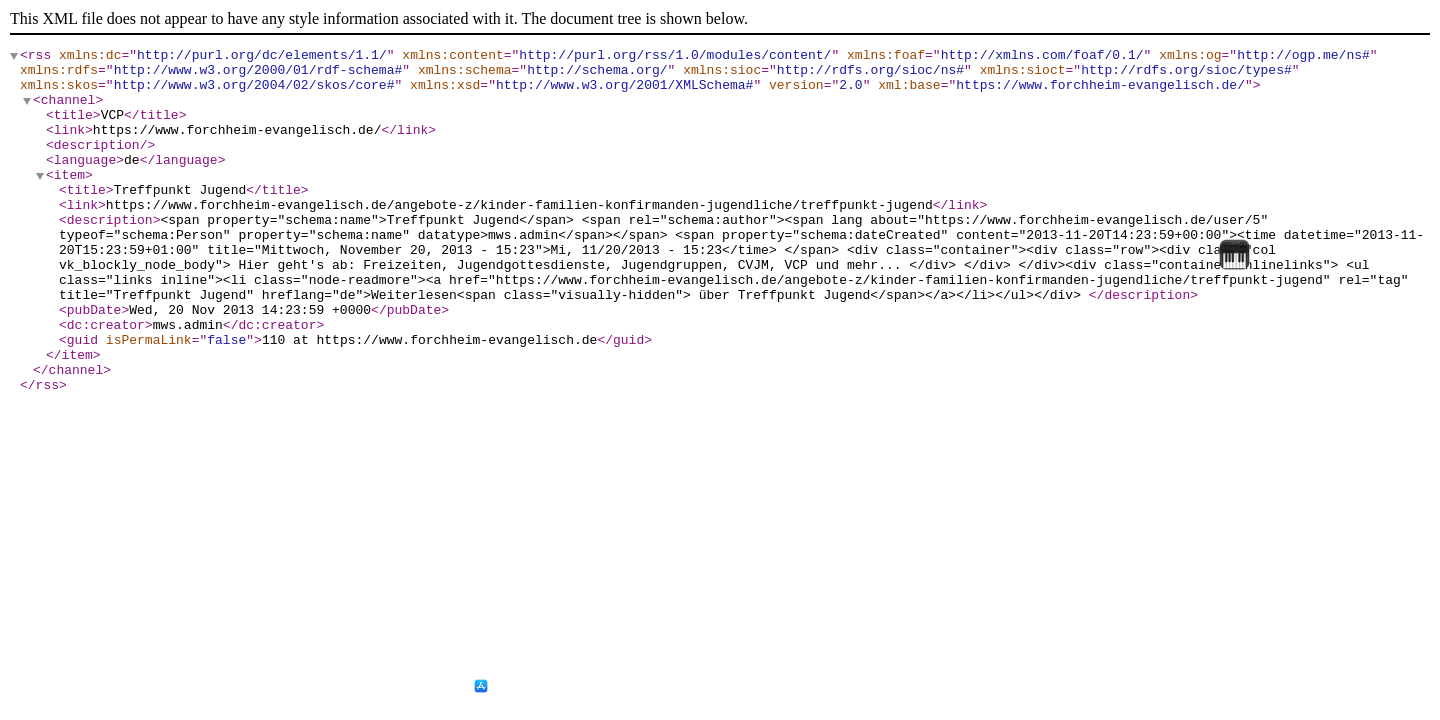  What do you see at coordinates (481, 686) in the screenshot?
I see `open the App Store to browse and download apps` at bounding box center [481, 686].